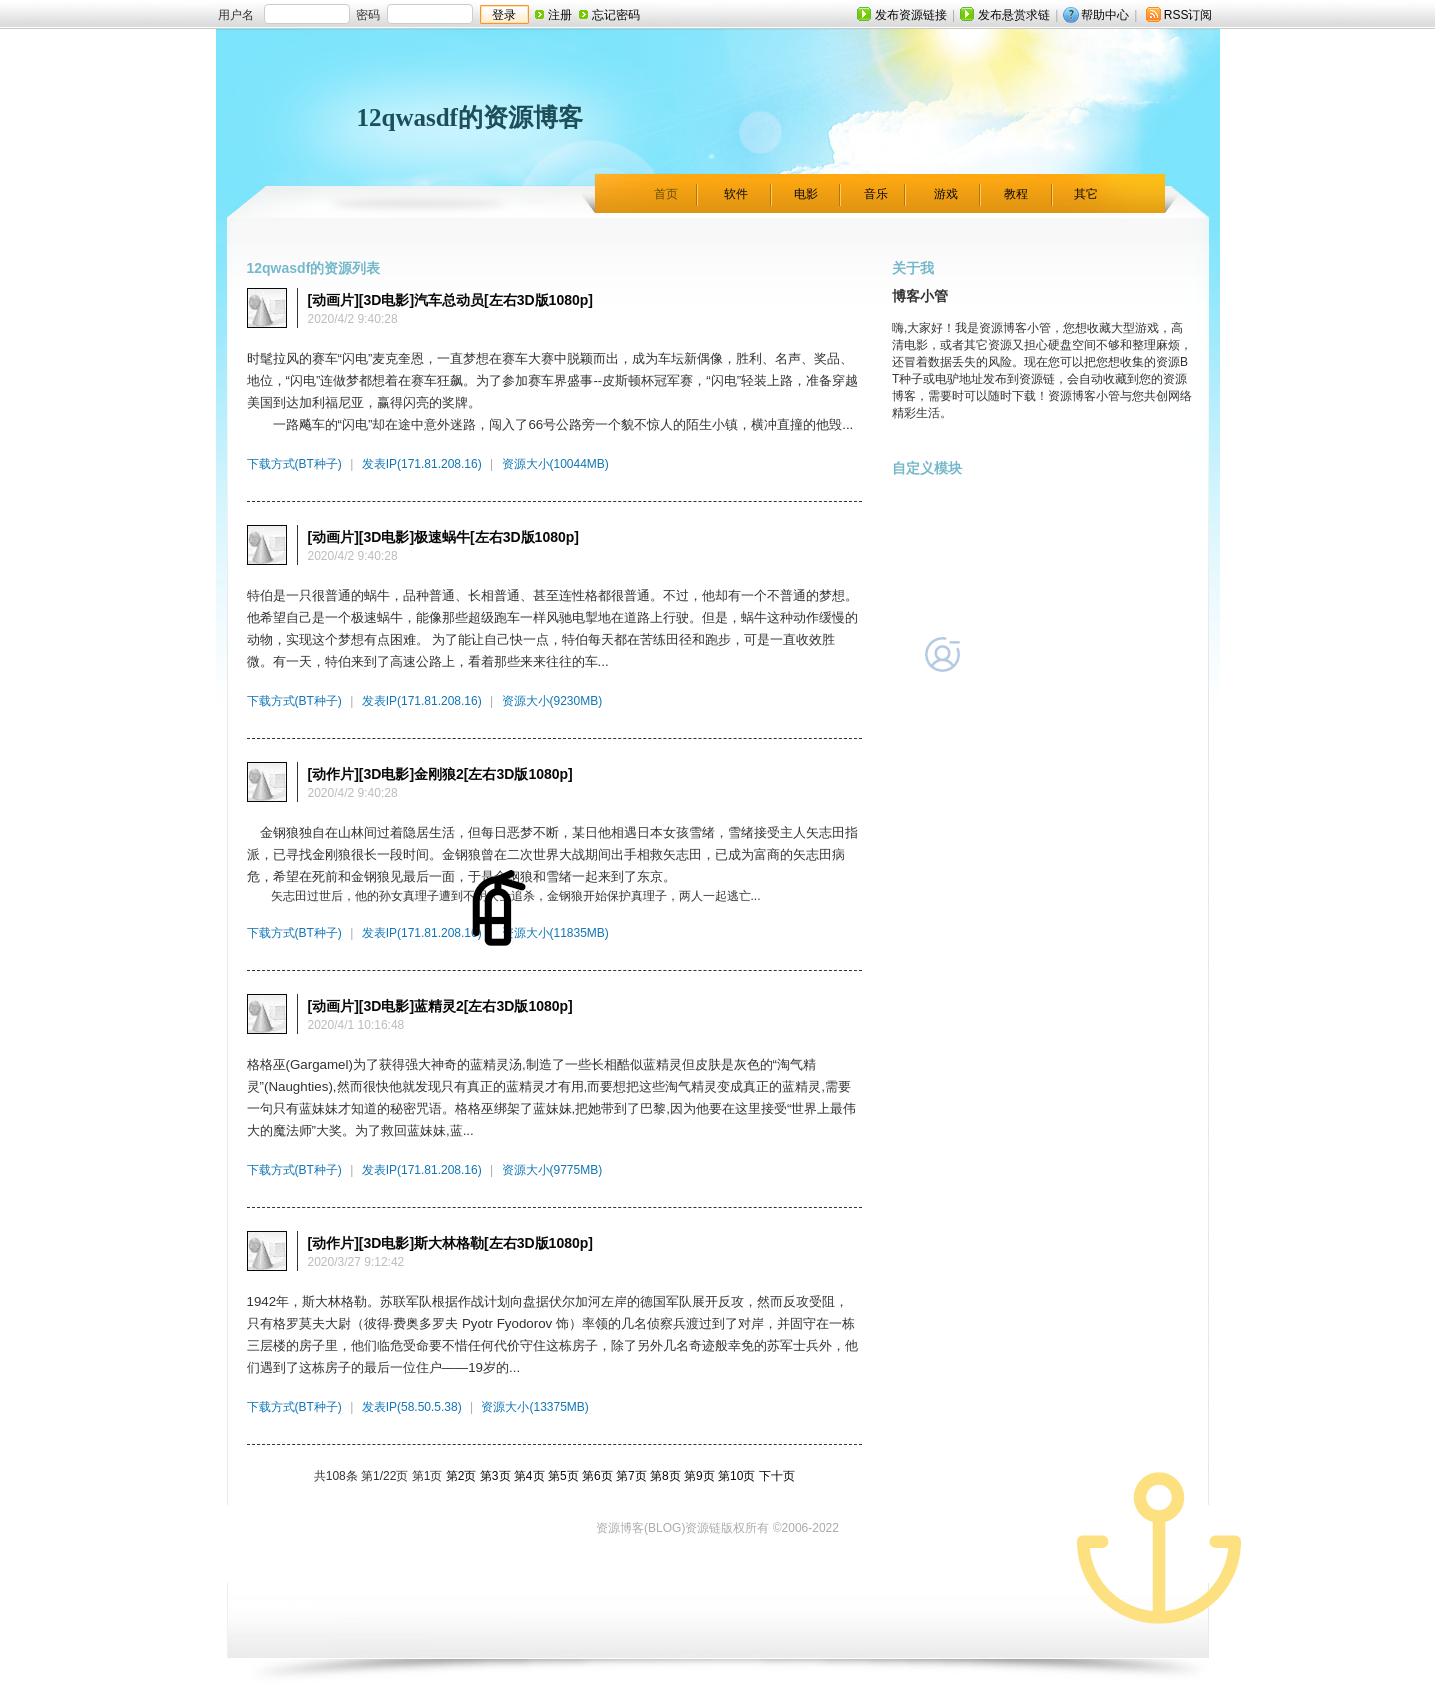 Image resolution: width=1435 pixels, height=1695 pixels. I want to click on remove a user from your contacts, so click(942, 654).